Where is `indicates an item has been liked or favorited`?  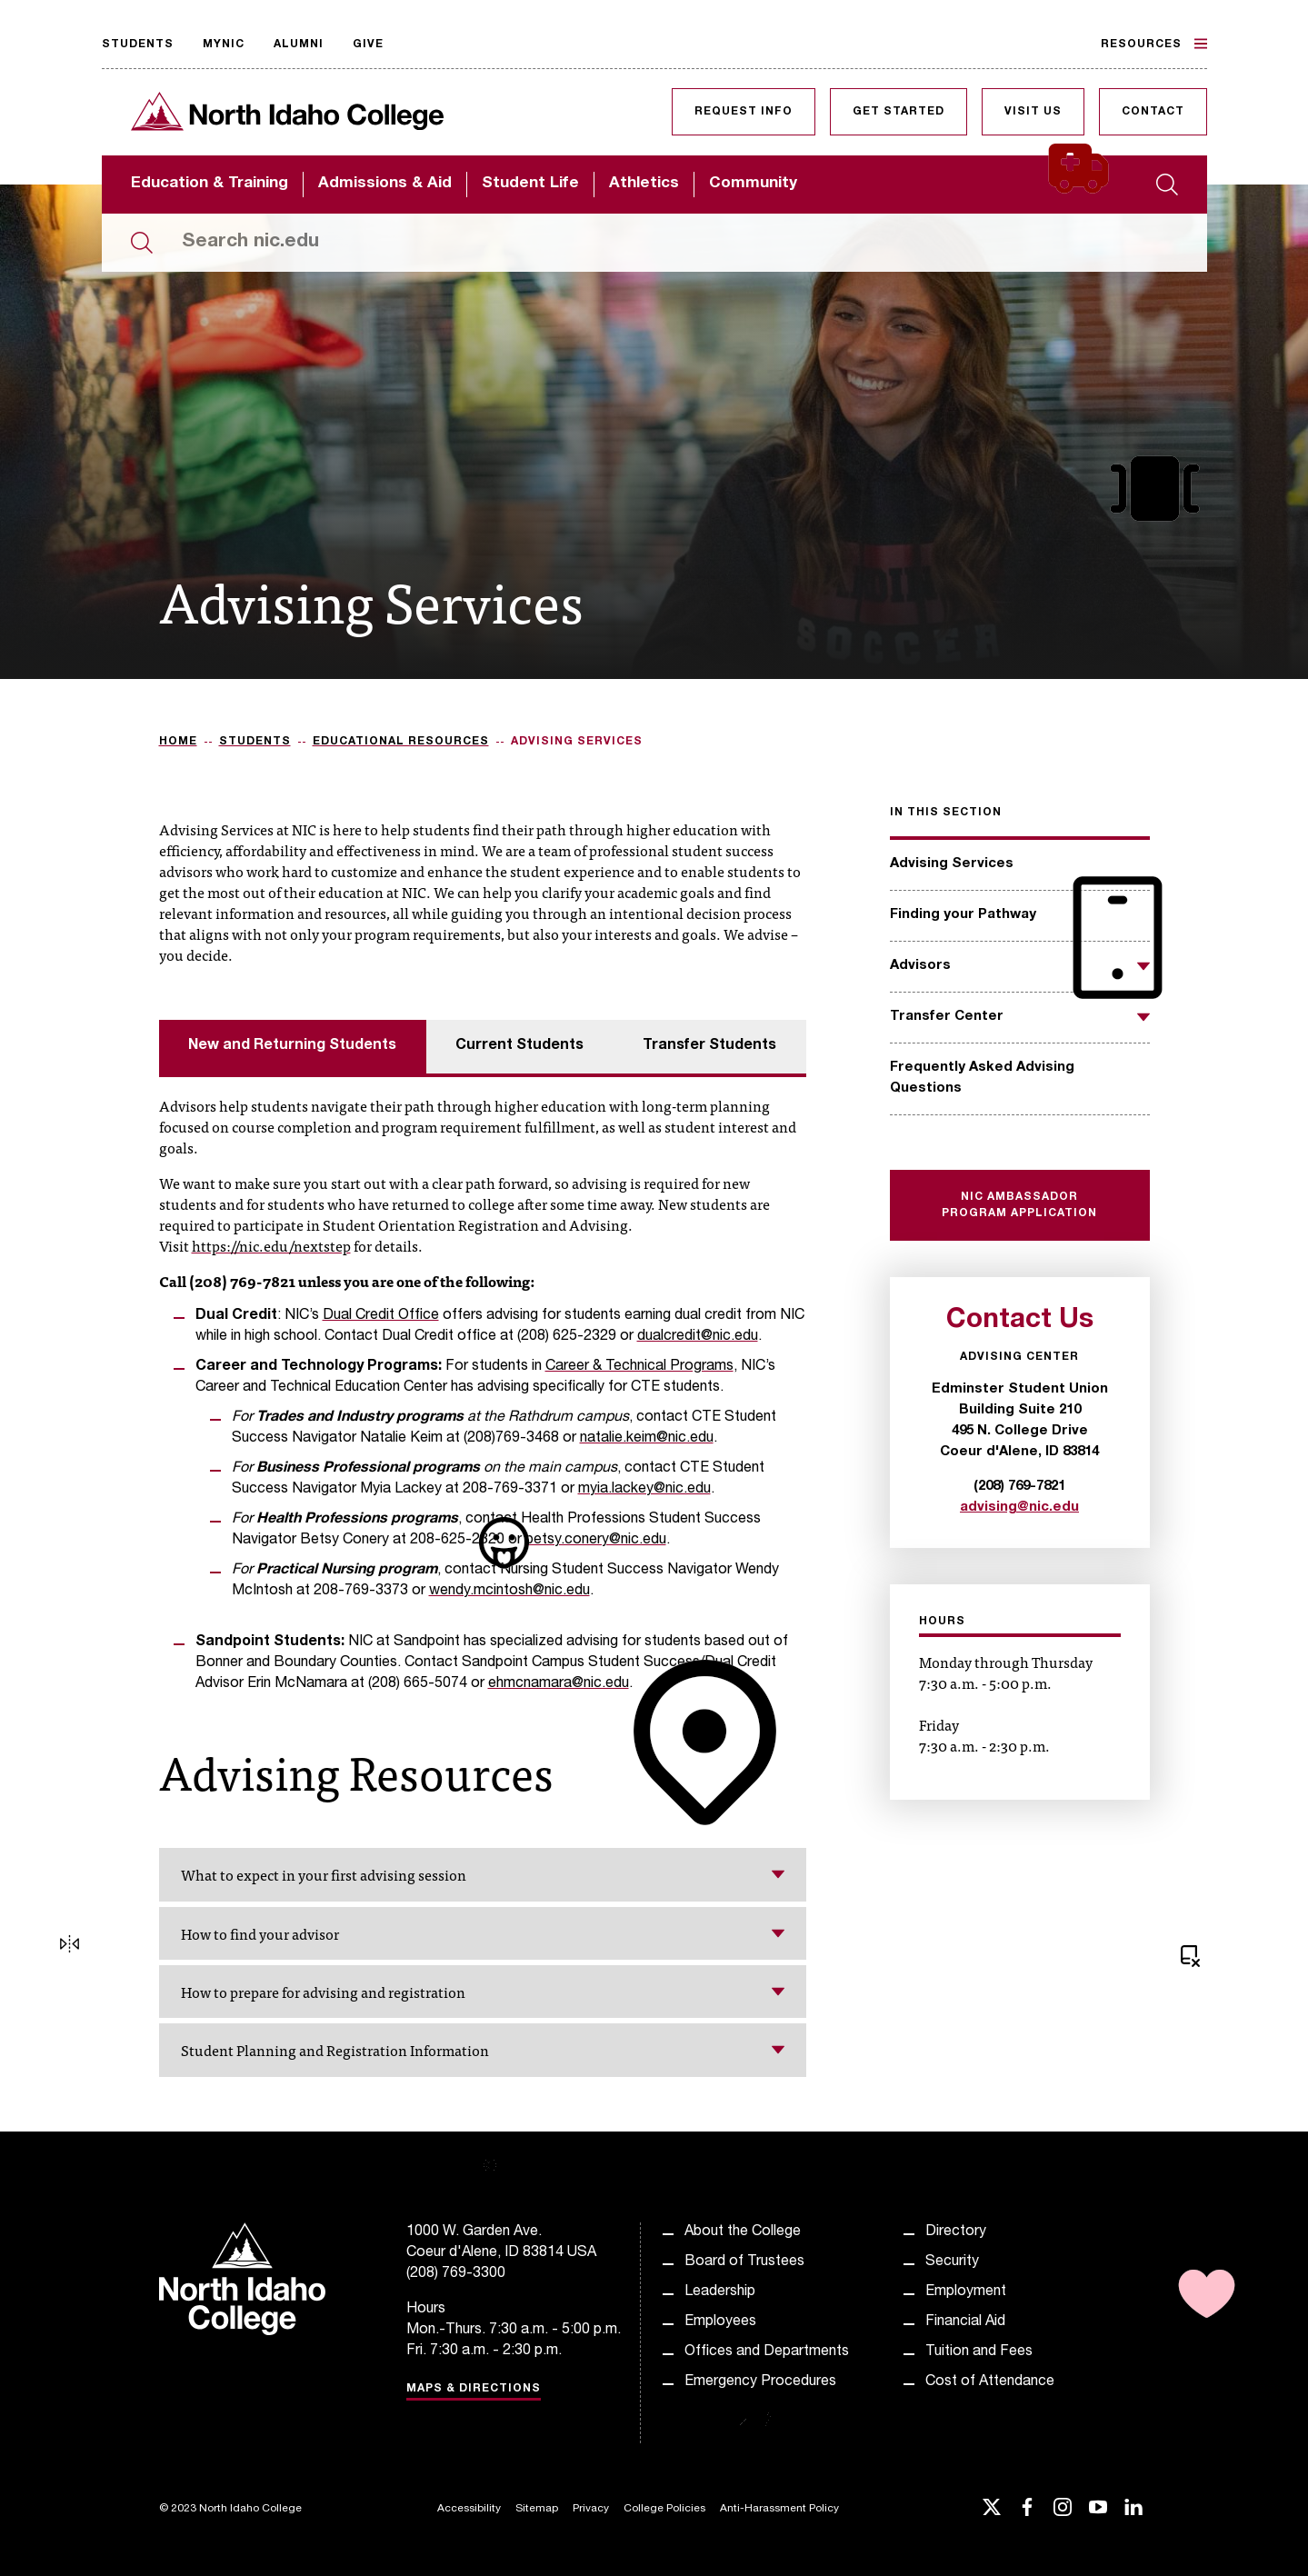
indicates an item has been liked or favorited is located at coordinates (1206, 2293).